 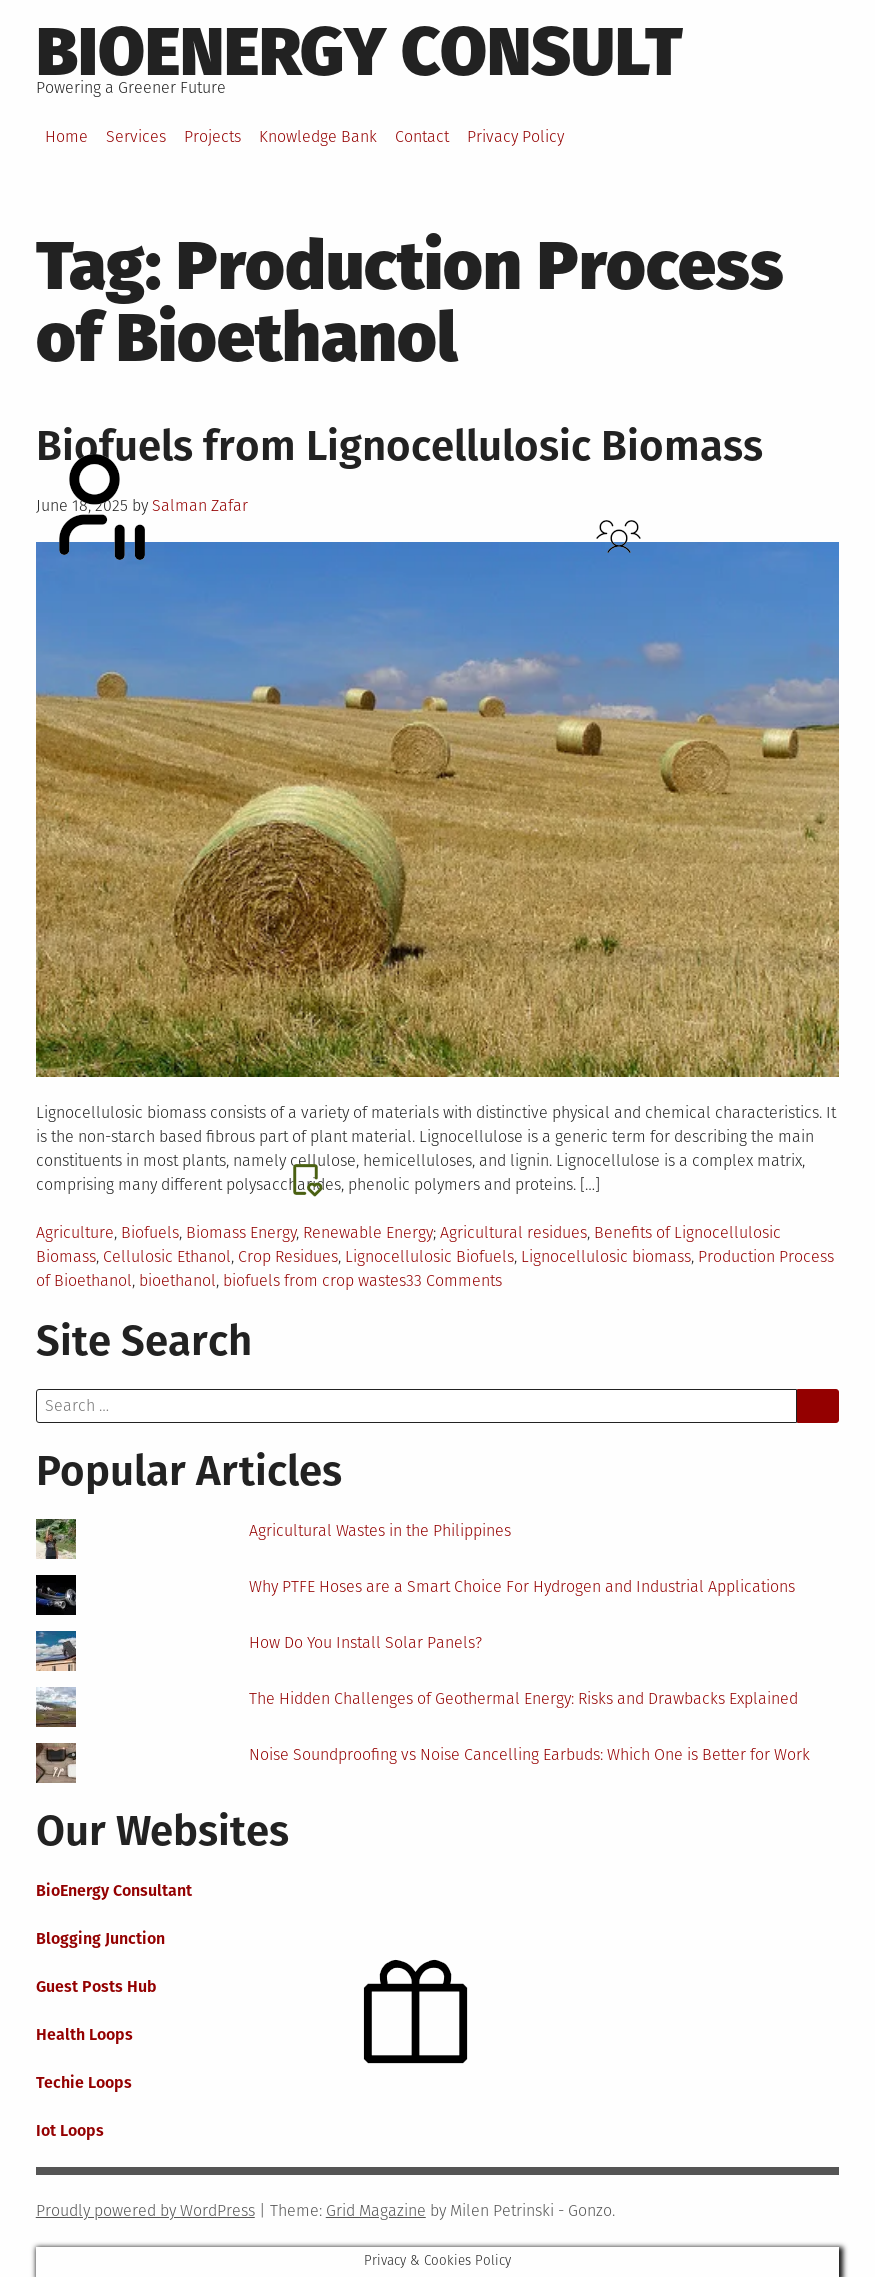 What do you see at coordinates (619, 535) in the screenshot?
I see `view group members or team` at bounding box center [619, 535].